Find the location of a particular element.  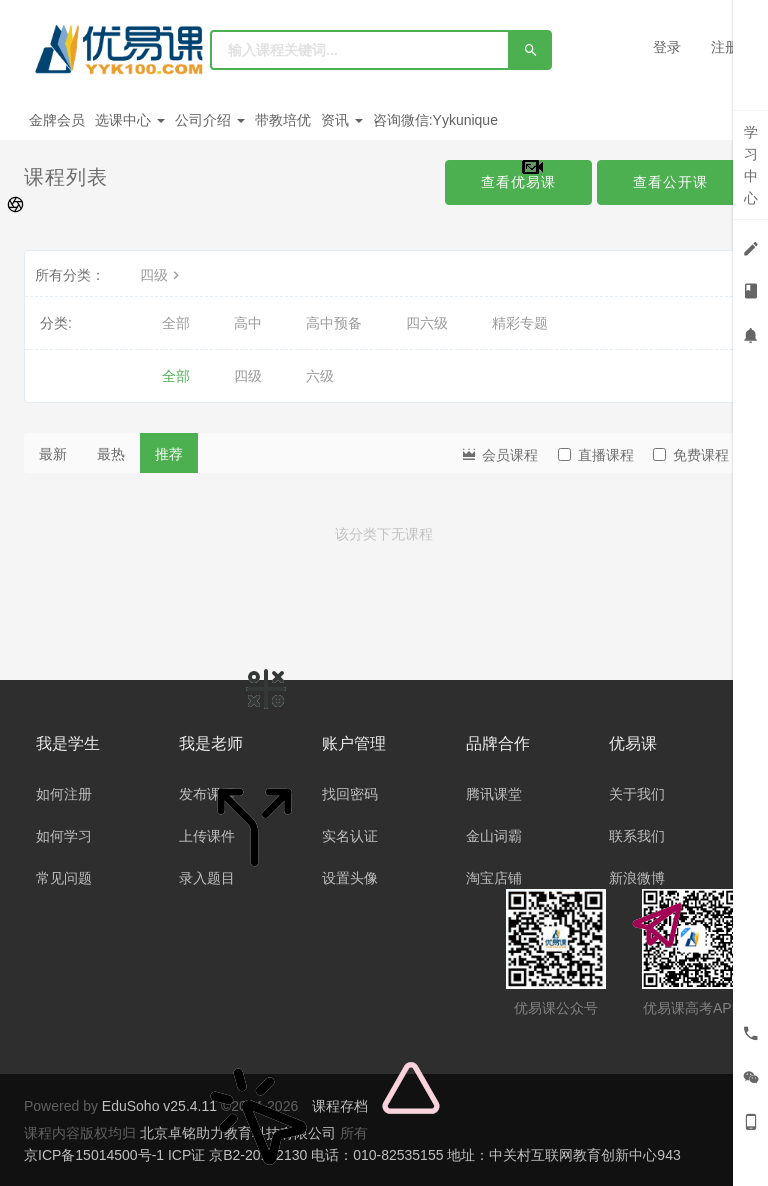

indicates a missed video call is located at coordinates (533, 167).